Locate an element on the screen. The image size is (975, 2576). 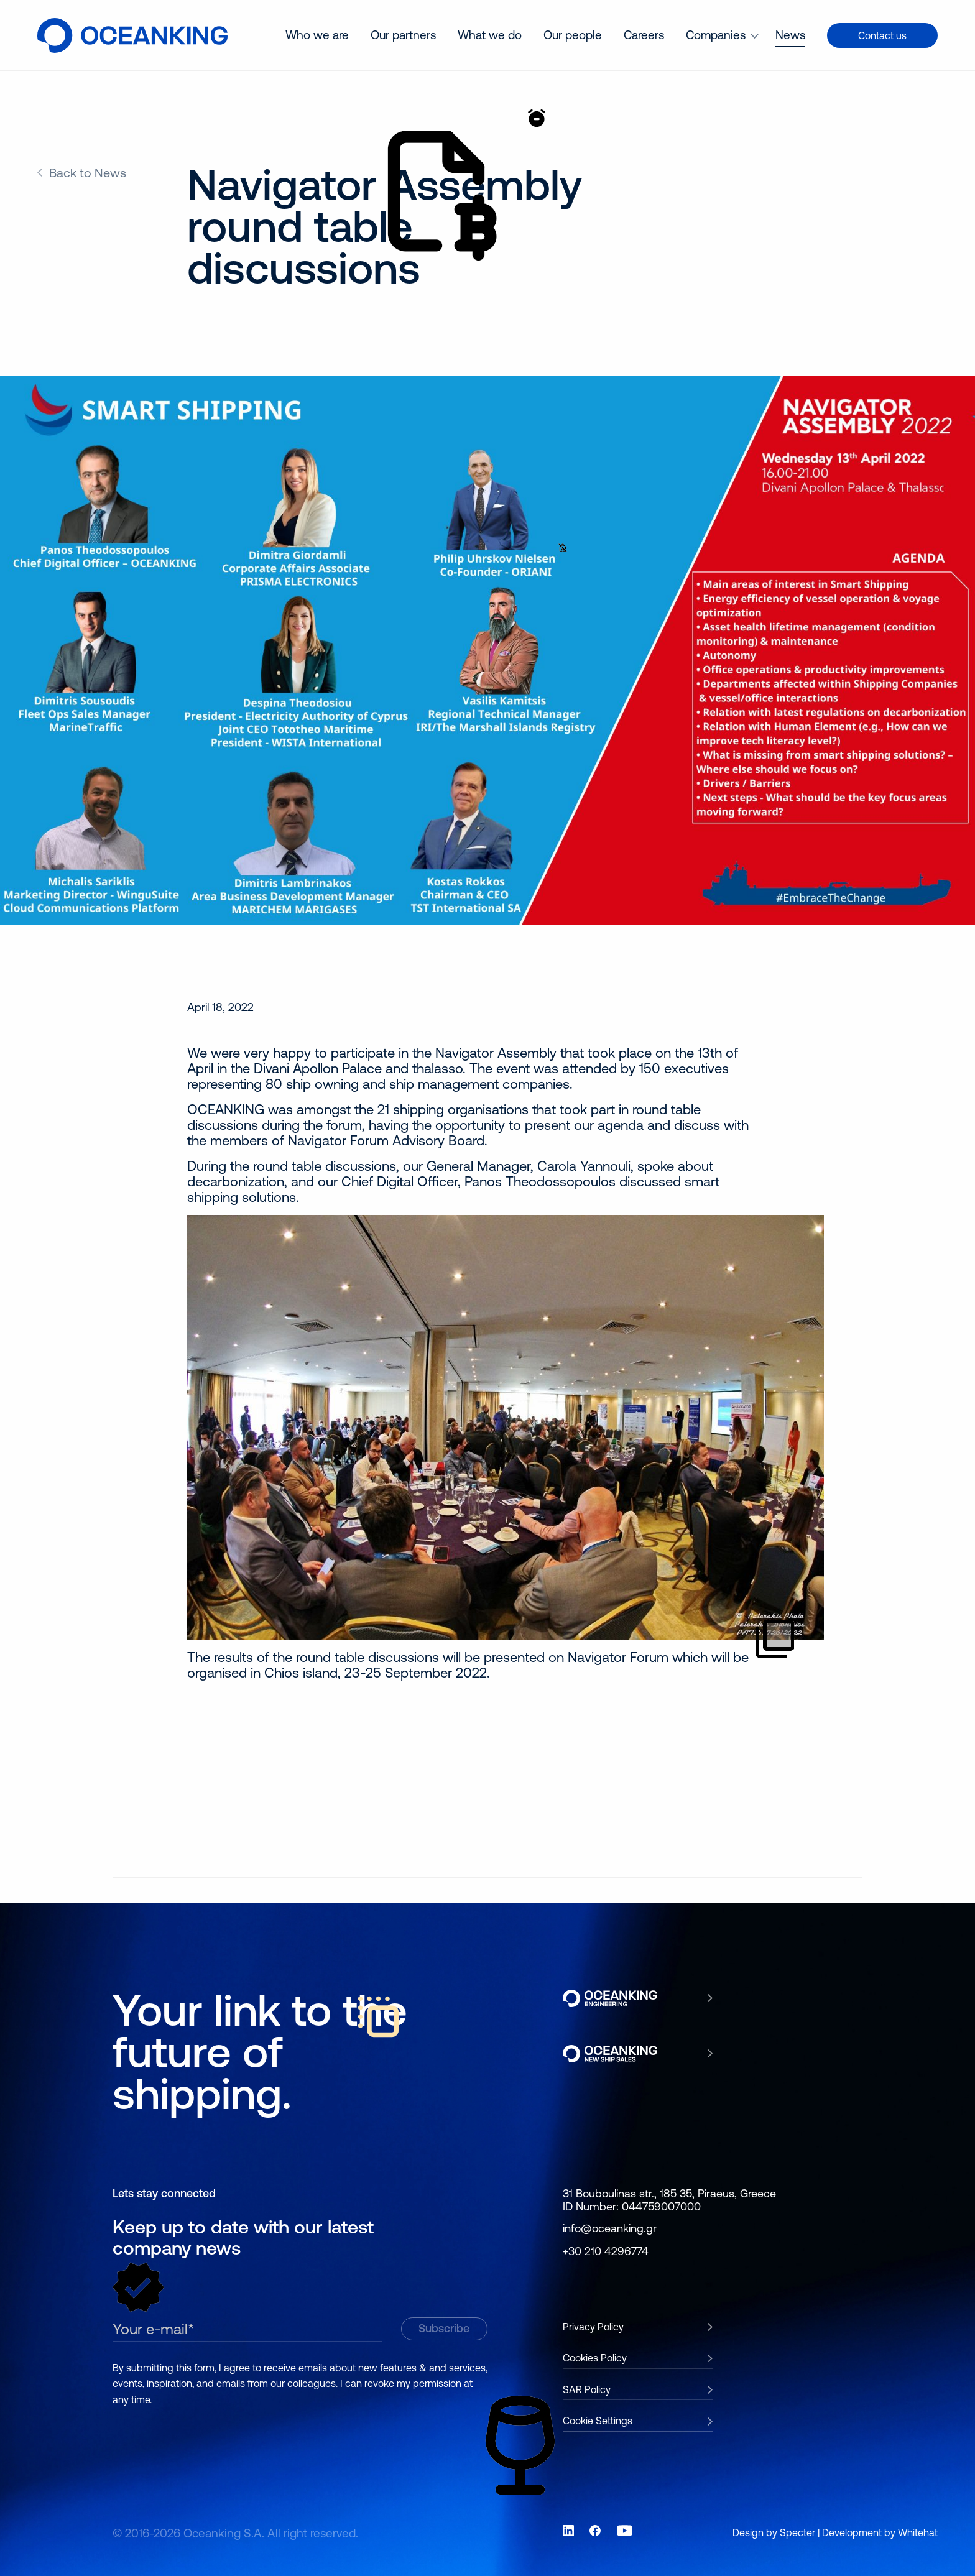
remove or delete an alarm is located at coordinates (537, 118).